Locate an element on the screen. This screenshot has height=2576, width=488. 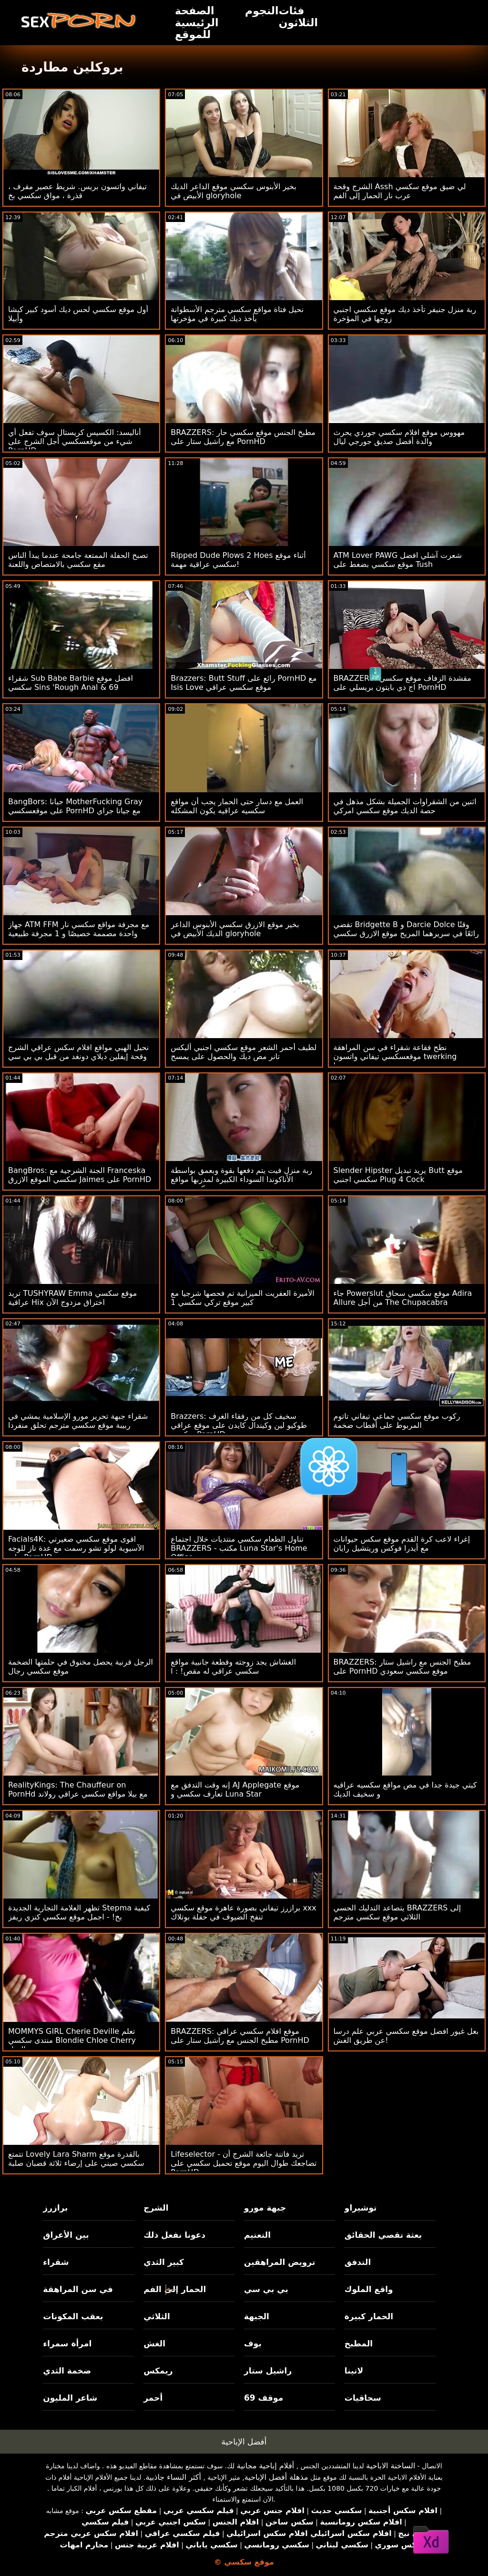
open desktop wallpaper settings is located at coordinates (329, 1467).